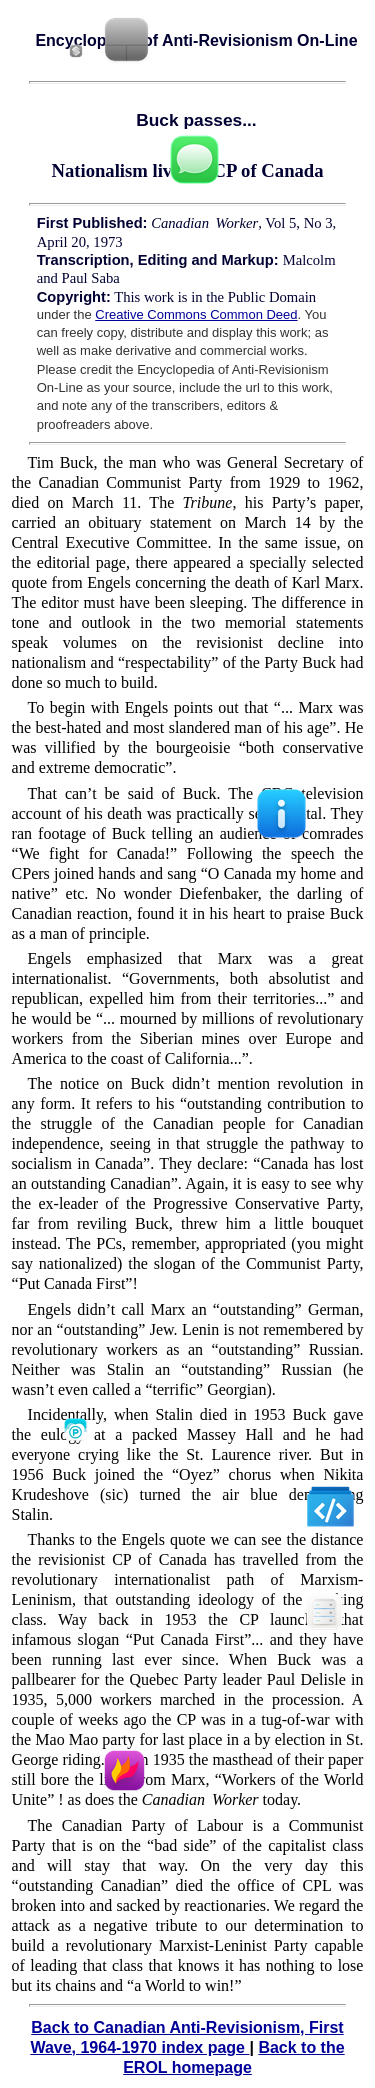  I want to click on open touchpad settings and preferences, so click(126, 39).